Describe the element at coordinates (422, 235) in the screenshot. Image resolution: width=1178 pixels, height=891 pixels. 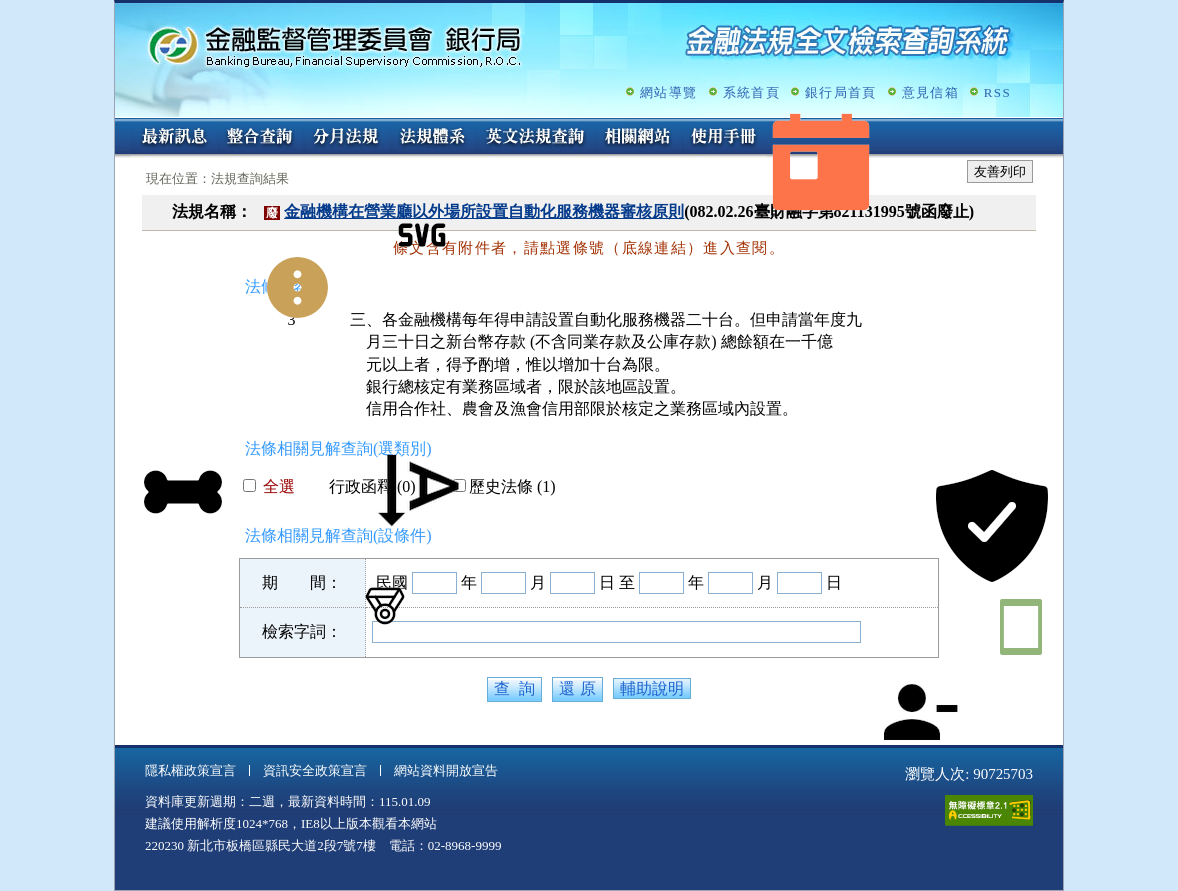
I see `indicates an SVG file format` at that location.